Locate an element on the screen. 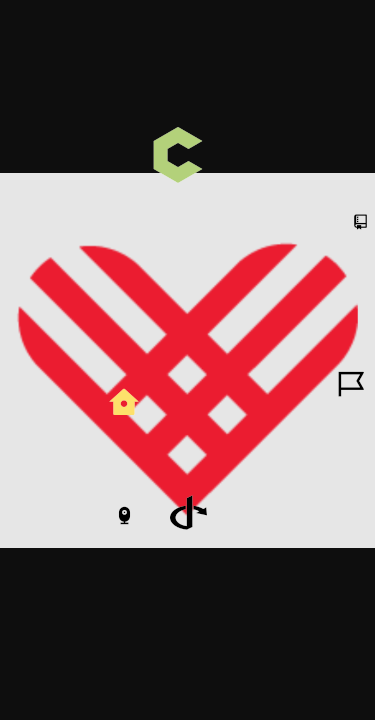  flag or bookmark an item is located at coordinates (351, 383).